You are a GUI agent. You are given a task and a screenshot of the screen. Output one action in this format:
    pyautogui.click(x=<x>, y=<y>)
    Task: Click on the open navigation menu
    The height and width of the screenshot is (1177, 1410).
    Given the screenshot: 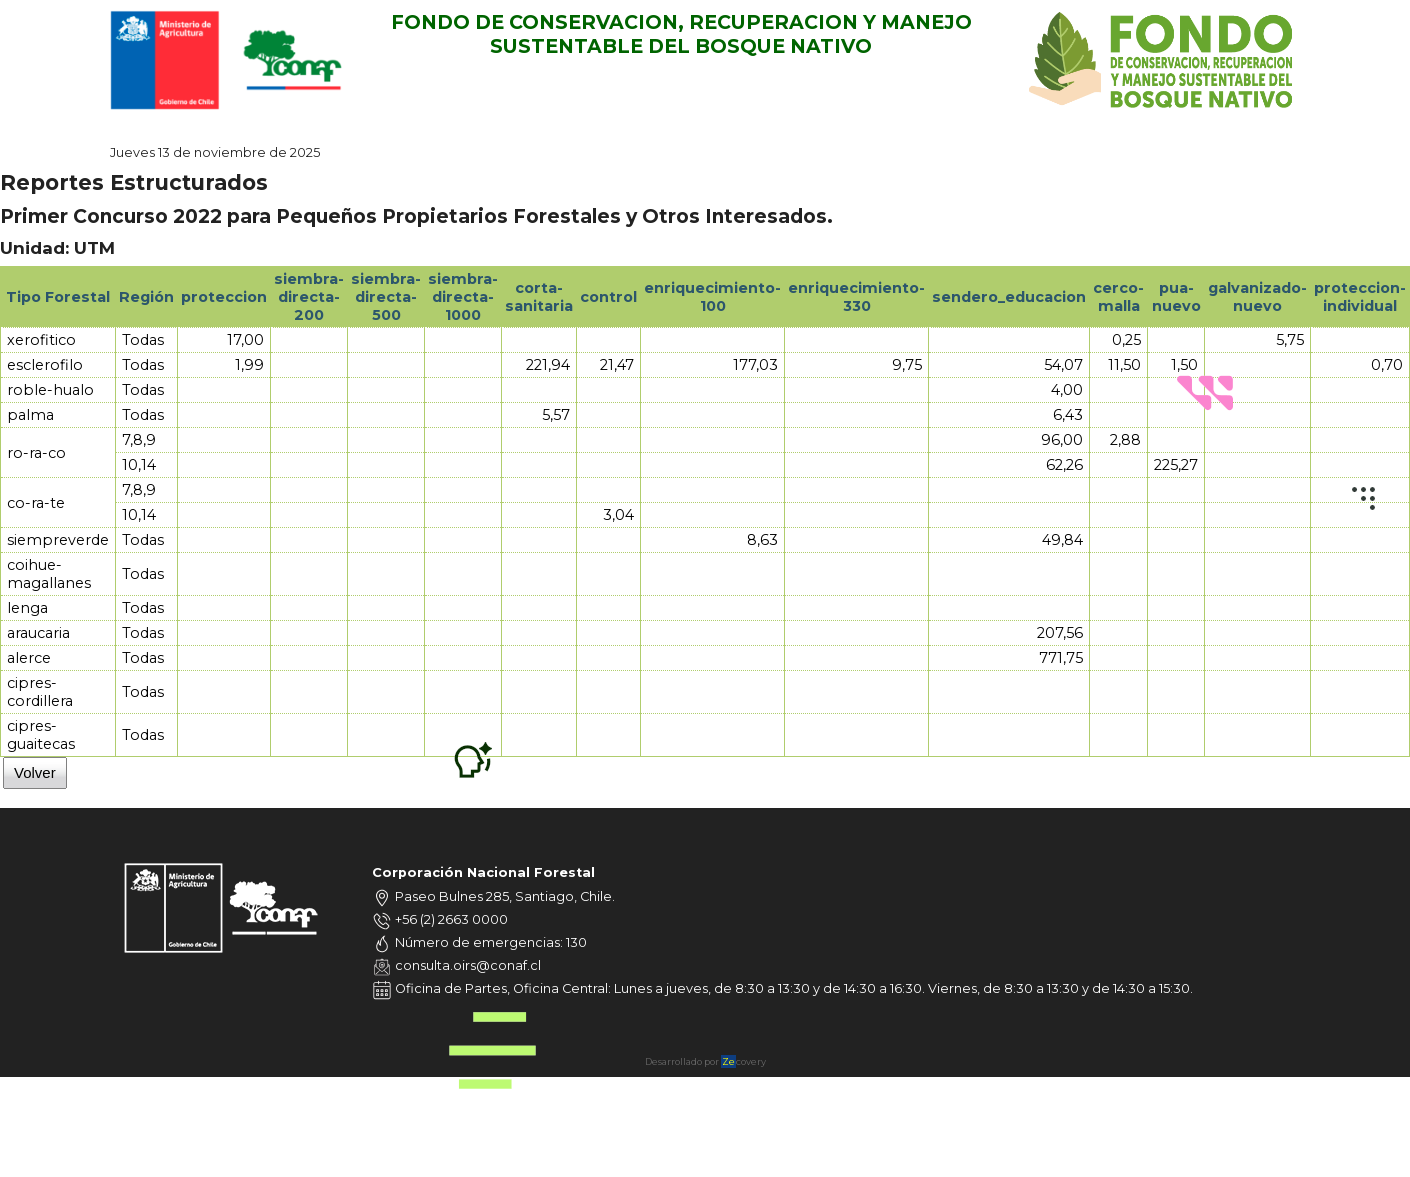 What is the action you would take?
    pyautogui.click(x=492, y=1050)
    